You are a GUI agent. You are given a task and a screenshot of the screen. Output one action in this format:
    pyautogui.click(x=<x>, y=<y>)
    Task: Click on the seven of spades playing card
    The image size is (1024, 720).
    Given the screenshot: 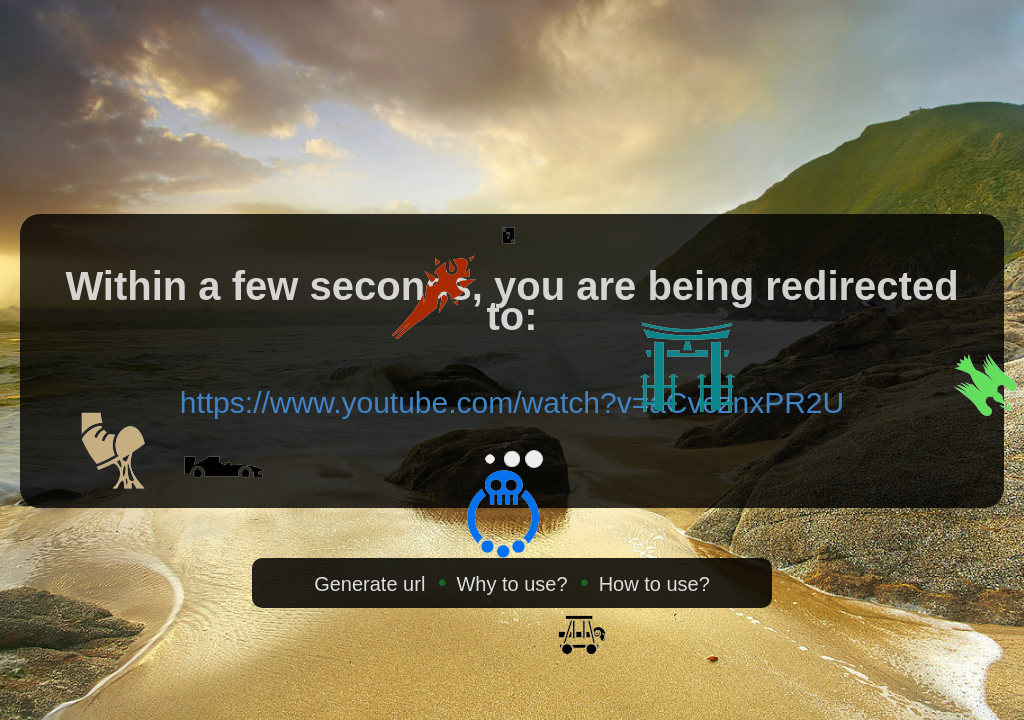 What is the action you would take?
    pyautogui.click(x=508, y=235)
    